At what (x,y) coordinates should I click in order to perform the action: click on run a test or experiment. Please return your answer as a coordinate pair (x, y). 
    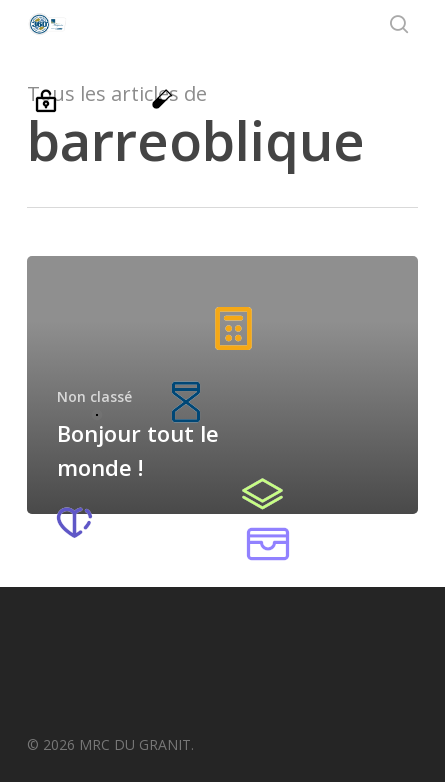
    Looking at the image, I should click on (162, 99).